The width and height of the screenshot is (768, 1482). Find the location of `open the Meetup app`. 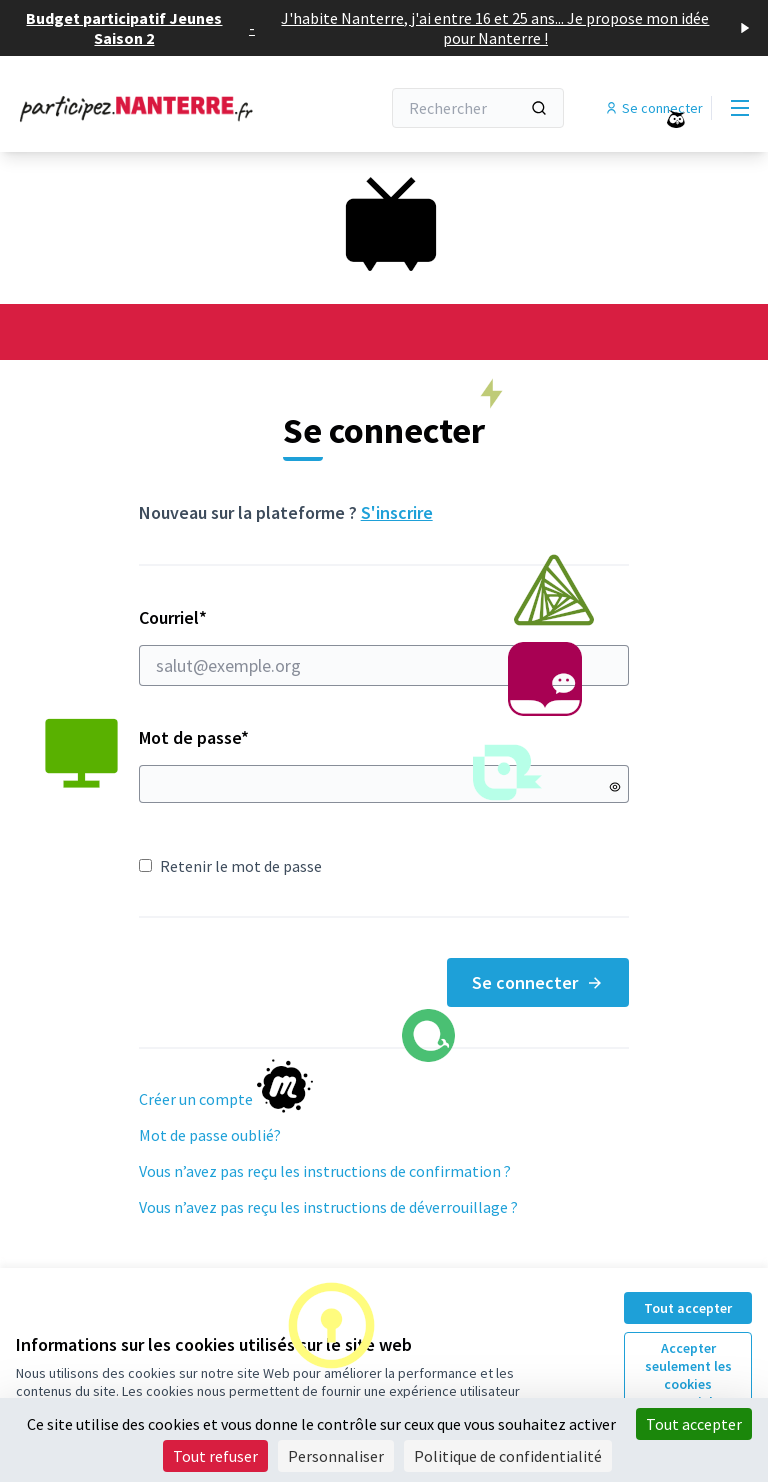

open the Meetup app is located at coordinates (285, 1086).